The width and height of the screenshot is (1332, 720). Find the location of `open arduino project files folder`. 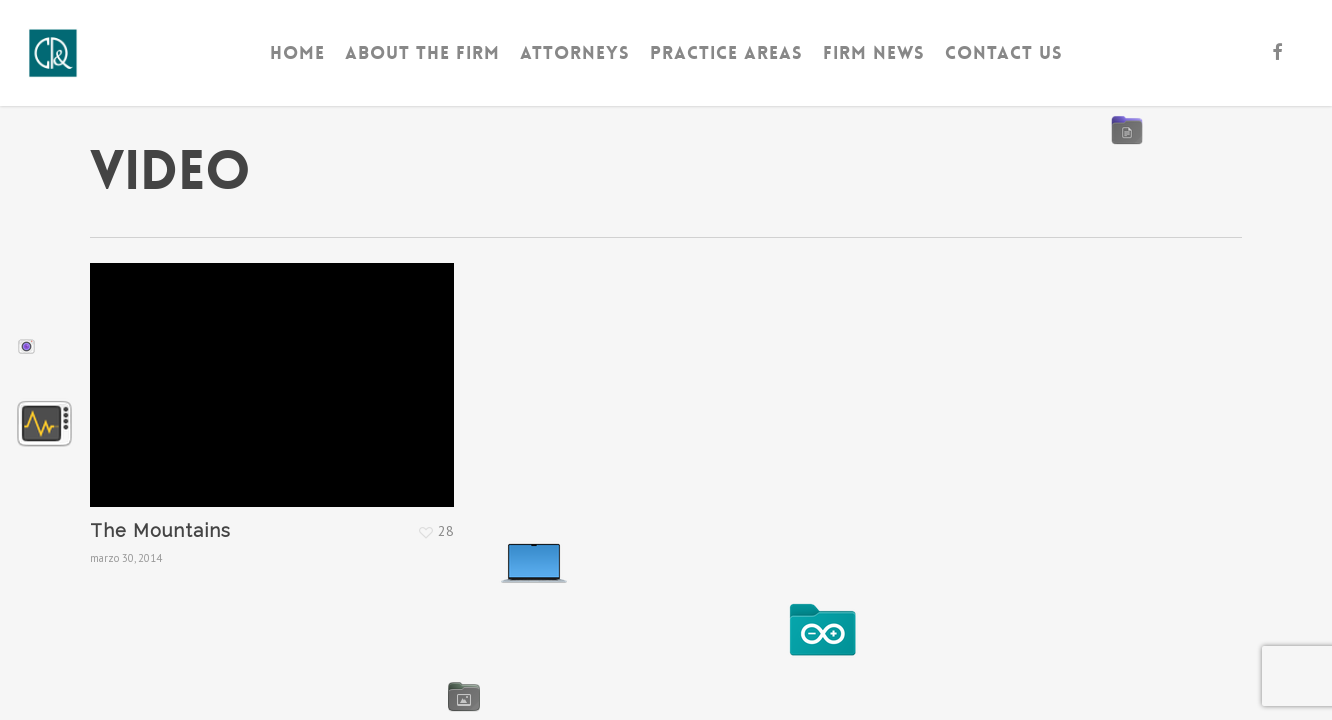

open arduino project files folder is located at coordinates (822, 631).